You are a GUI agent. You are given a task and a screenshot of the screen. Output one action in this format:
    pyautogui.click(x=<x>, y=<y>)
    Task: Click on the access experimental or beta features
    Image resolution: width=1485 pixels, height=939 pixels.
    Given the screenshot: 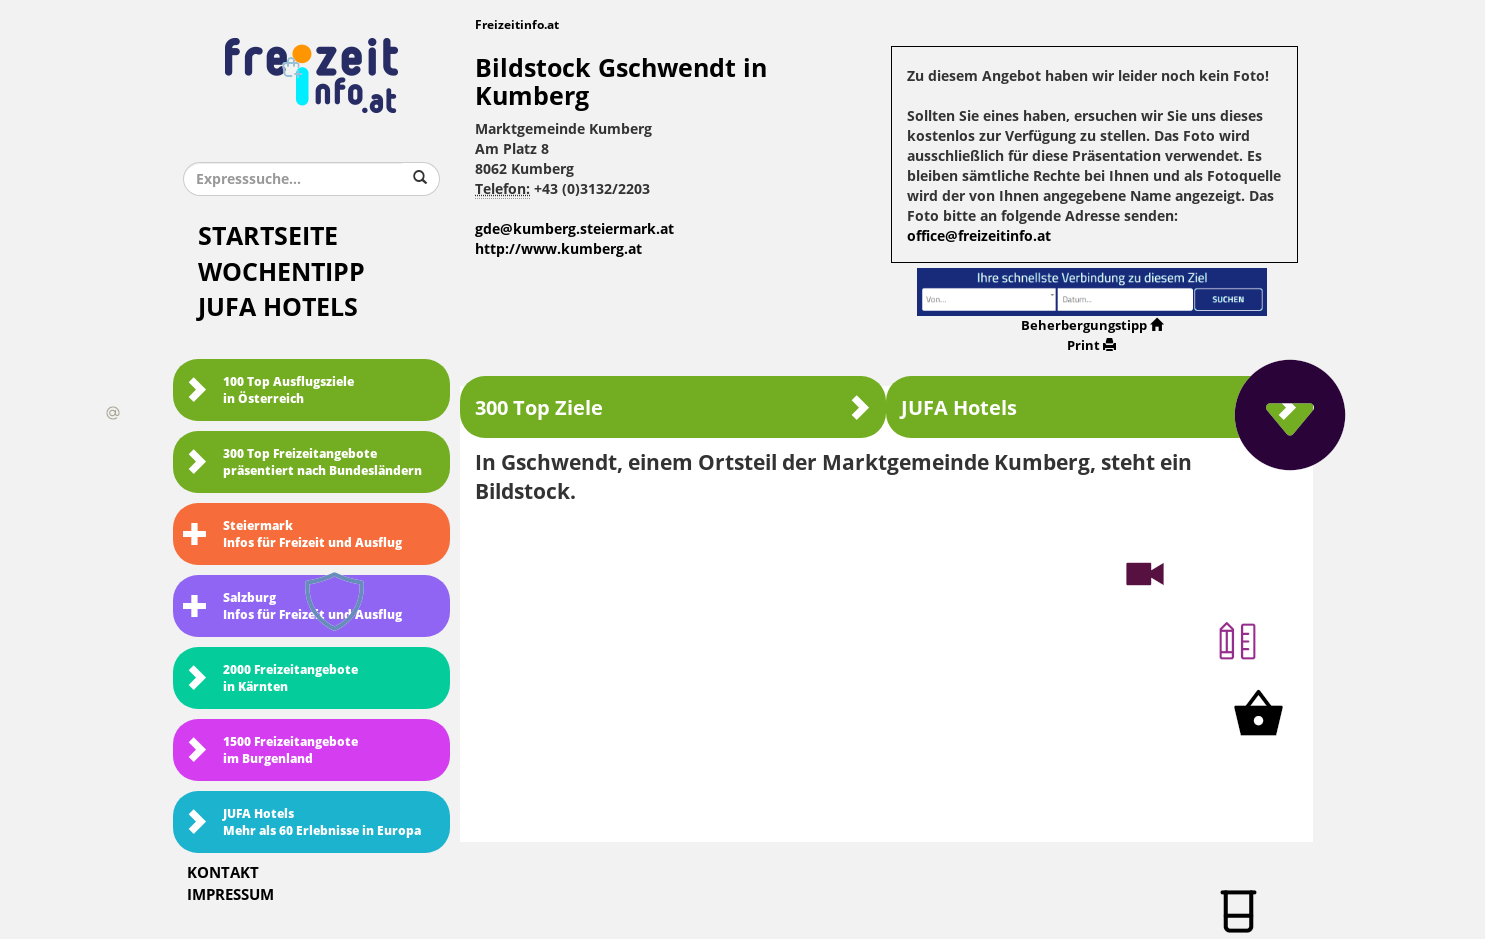 What is the action you would take?
    pyautogui.click(x=1238, y=911)
    